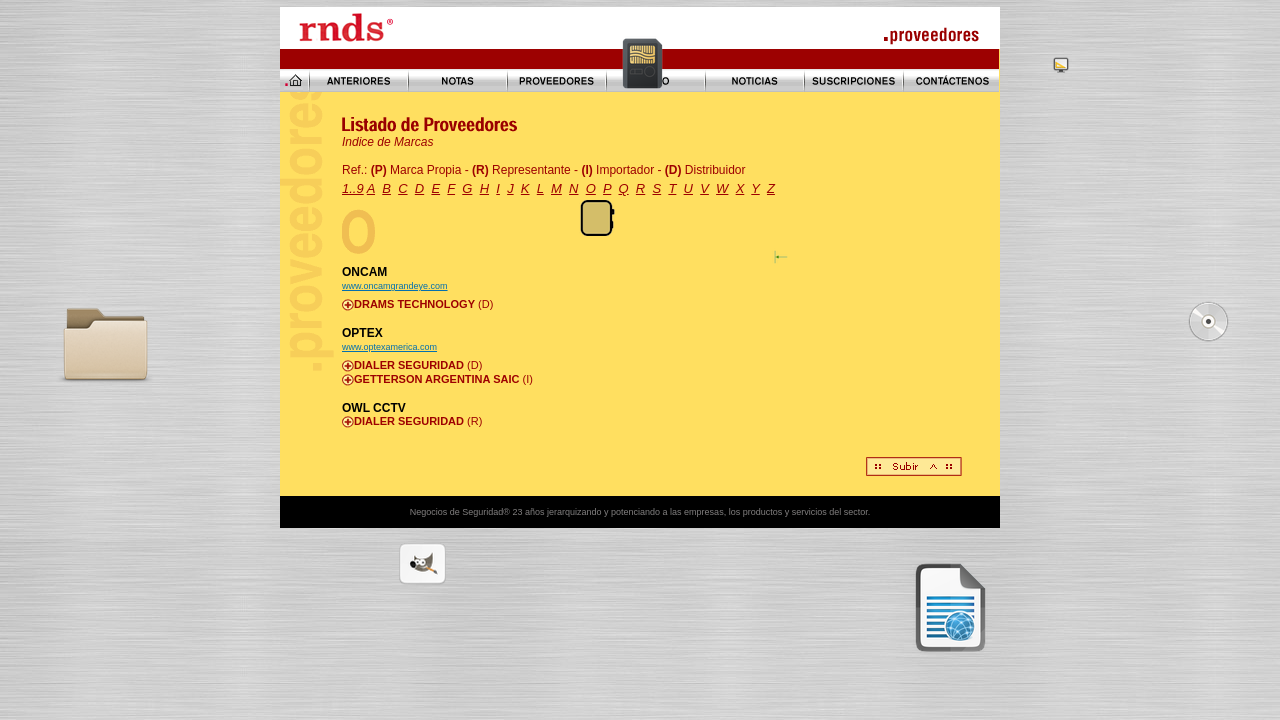  Describe the element at coordinates (1061, 65) in the screenshot. I see `access display settings` at that location.